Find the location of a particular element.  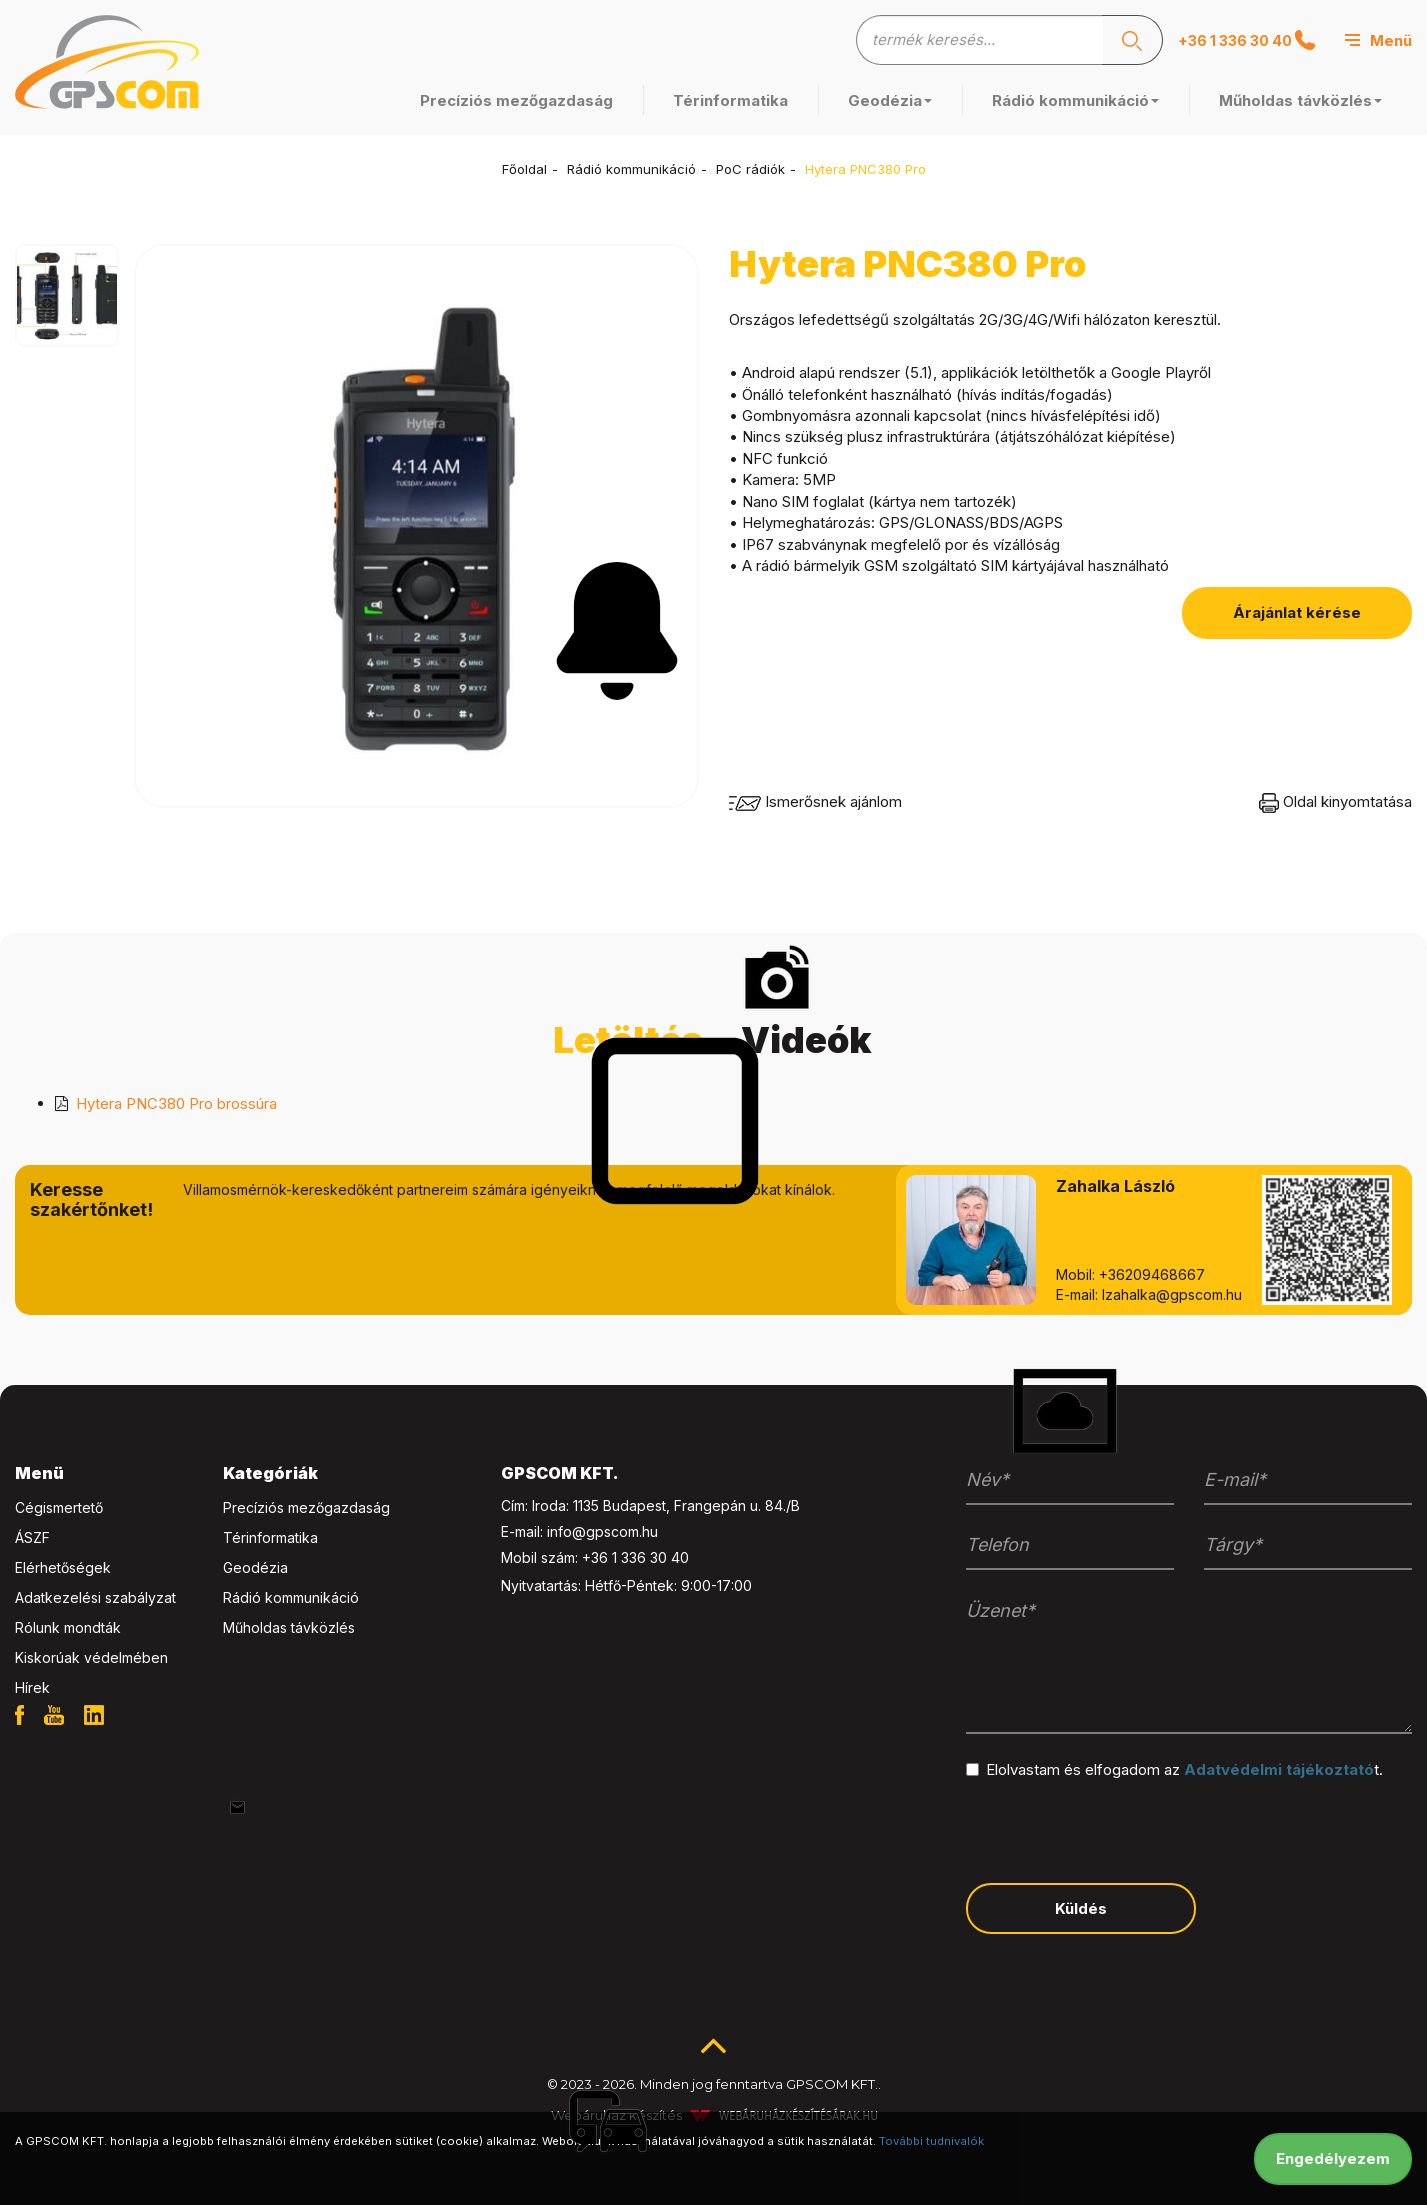

access your email inbox is located at coordinates (237, 1807).